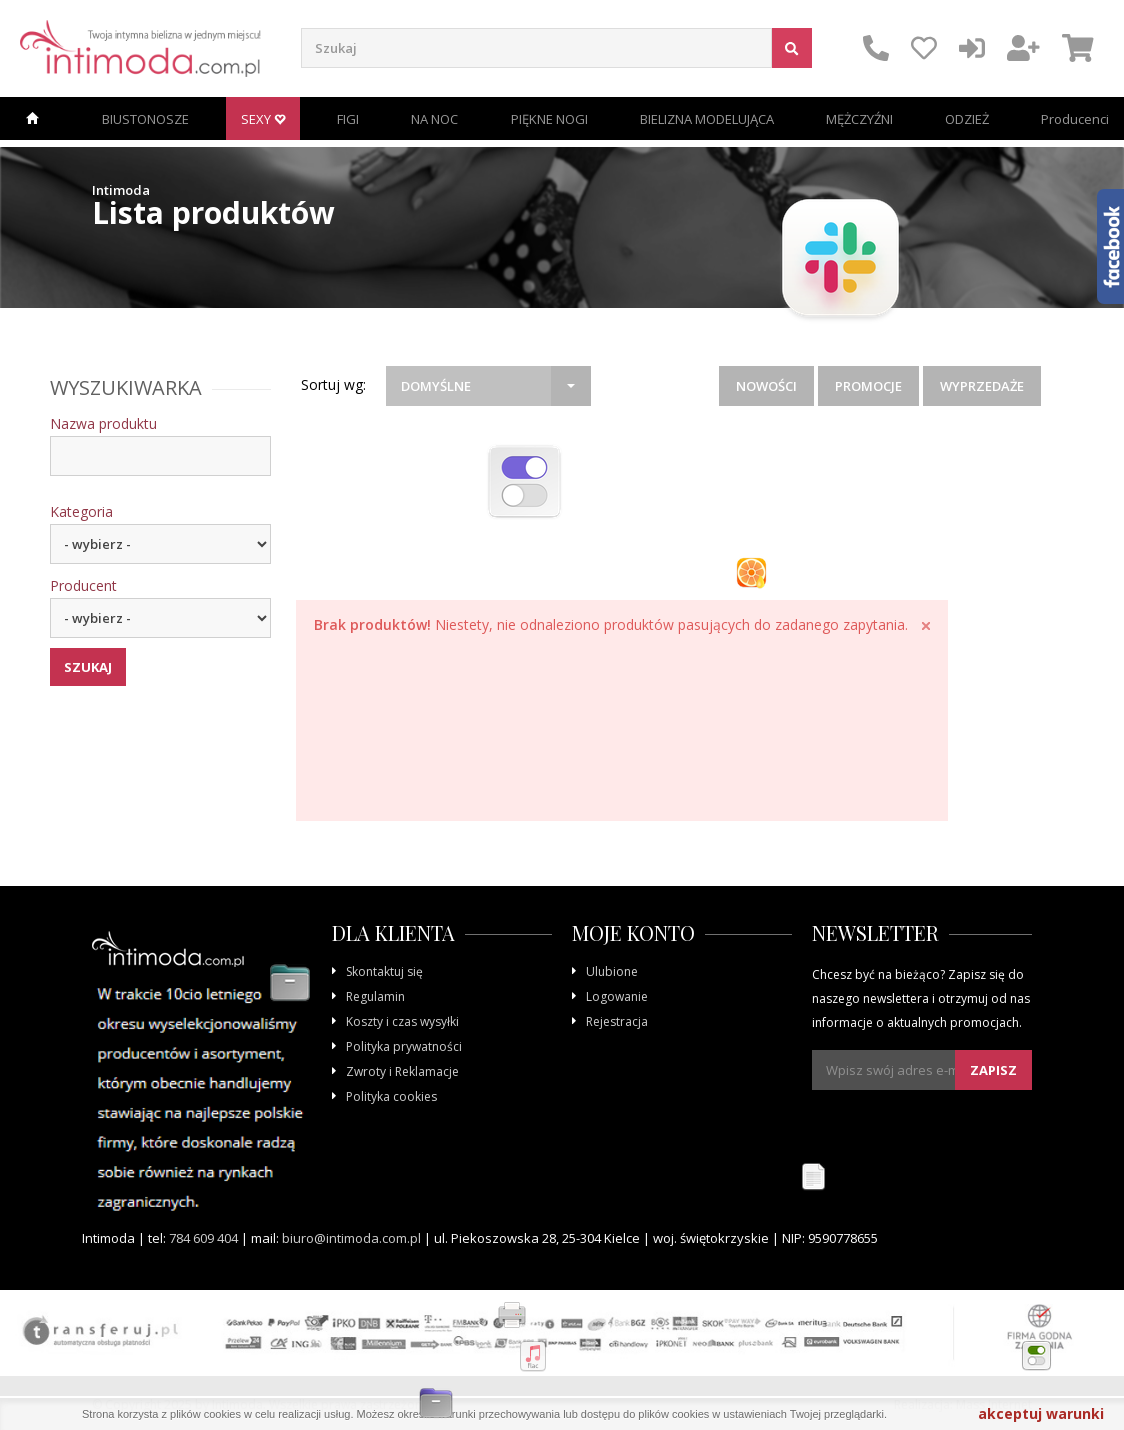 This screenshot has width=1124, height=1430. I want to click on open a plain text file, so click(813, 1176).